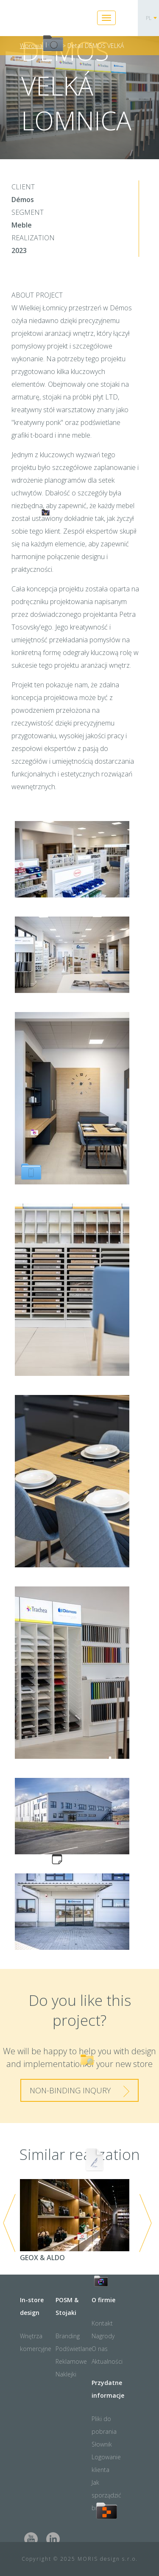 The width and height of the screenshot is (159, 2576). I want to click on open AverMedia application folder, so click(82, 2236).